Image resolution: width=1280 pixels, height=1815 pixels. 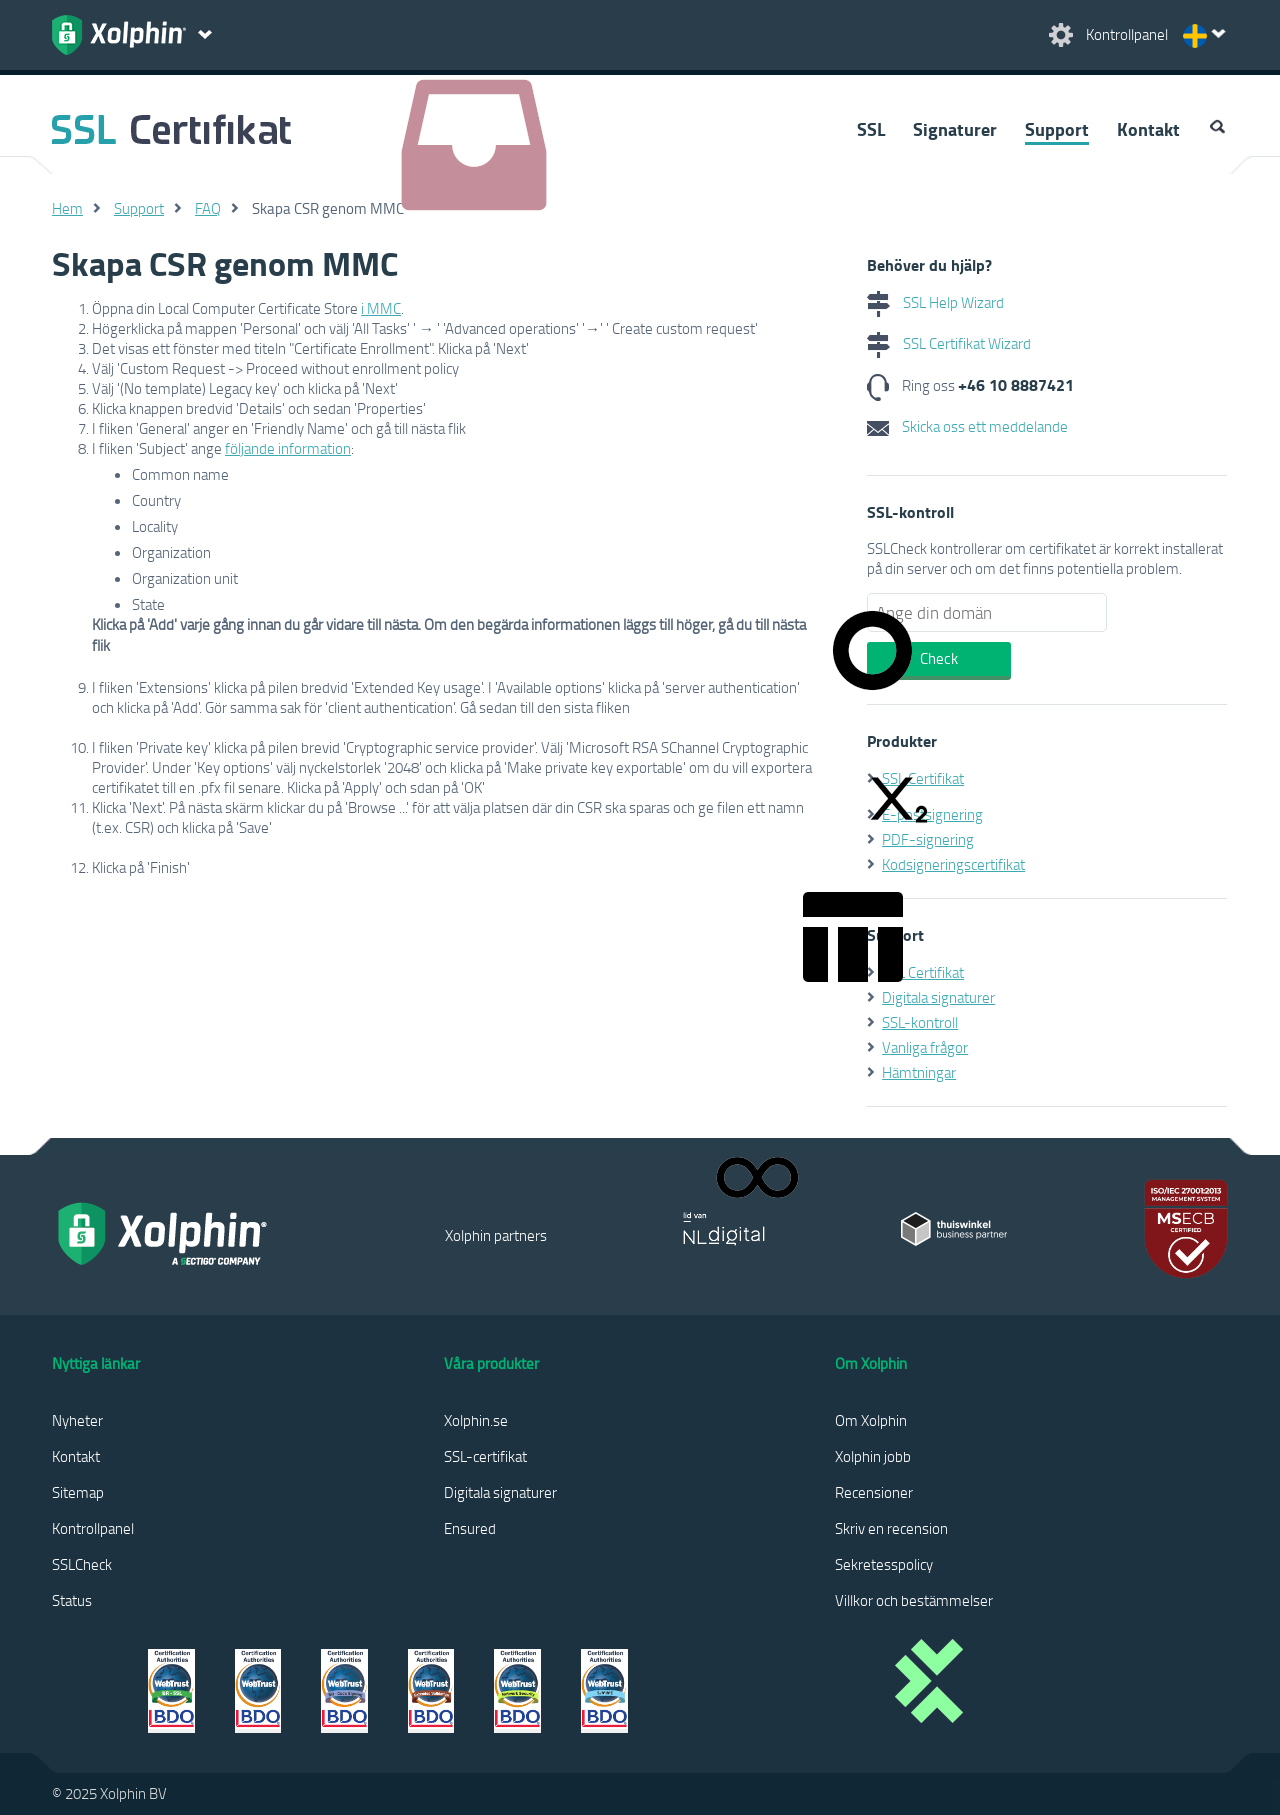 What do you see at coordinates (872, 650) in the screenshot?
I see `indicates loading or processing in progress` at bounding box center [872, 650].